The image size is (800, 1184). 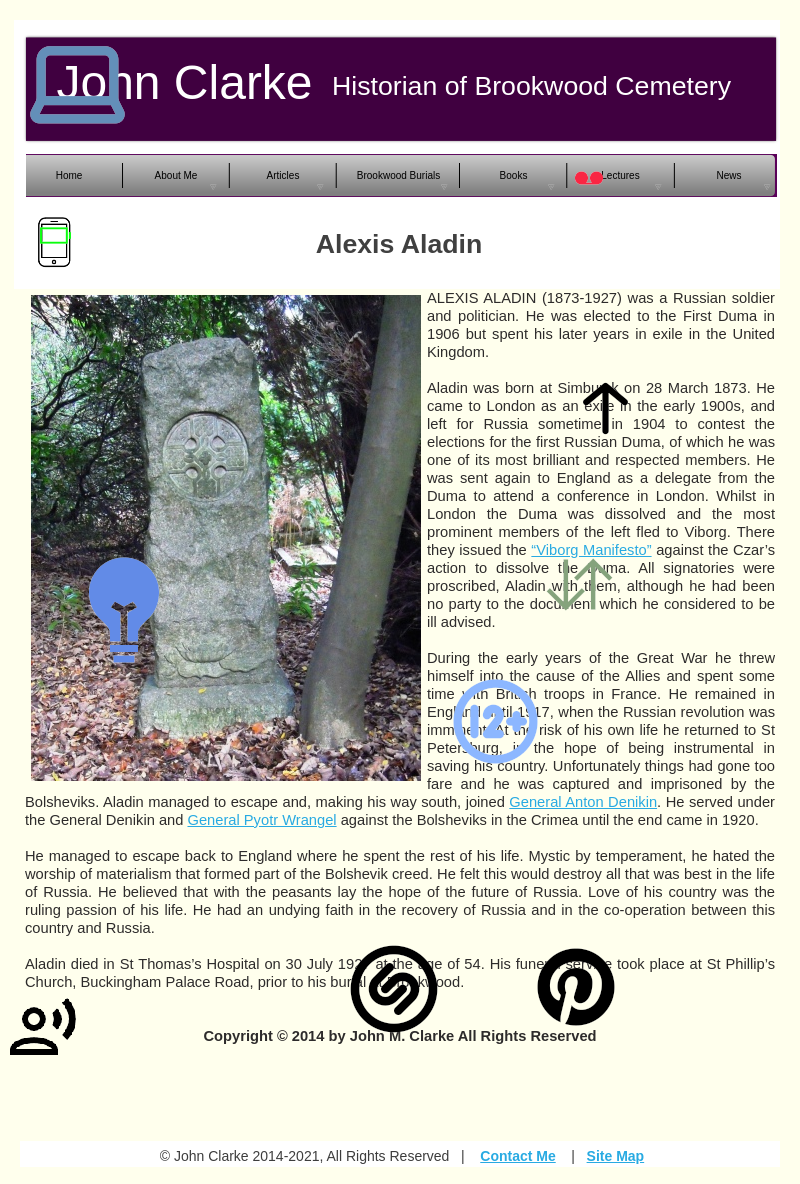 What do you see at coordinates (579, 584) in the screenshot?
I see `swap or reorder items vertically` at bounding box center [579, 584].